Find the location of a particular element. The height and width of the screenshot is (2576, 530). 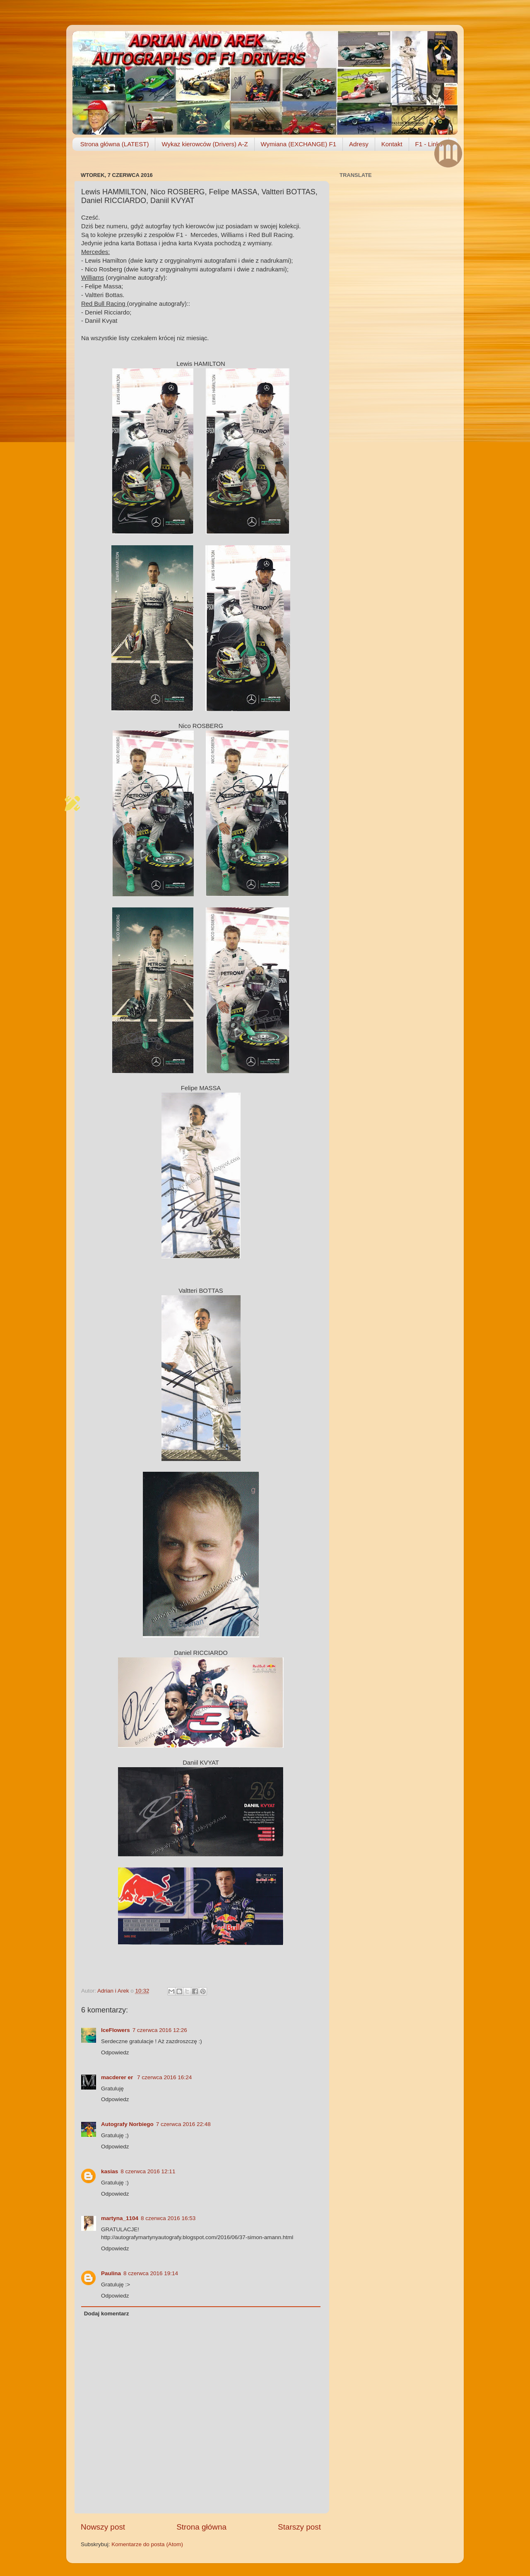

open the goodreads app is located at coordinates (253, 1491).